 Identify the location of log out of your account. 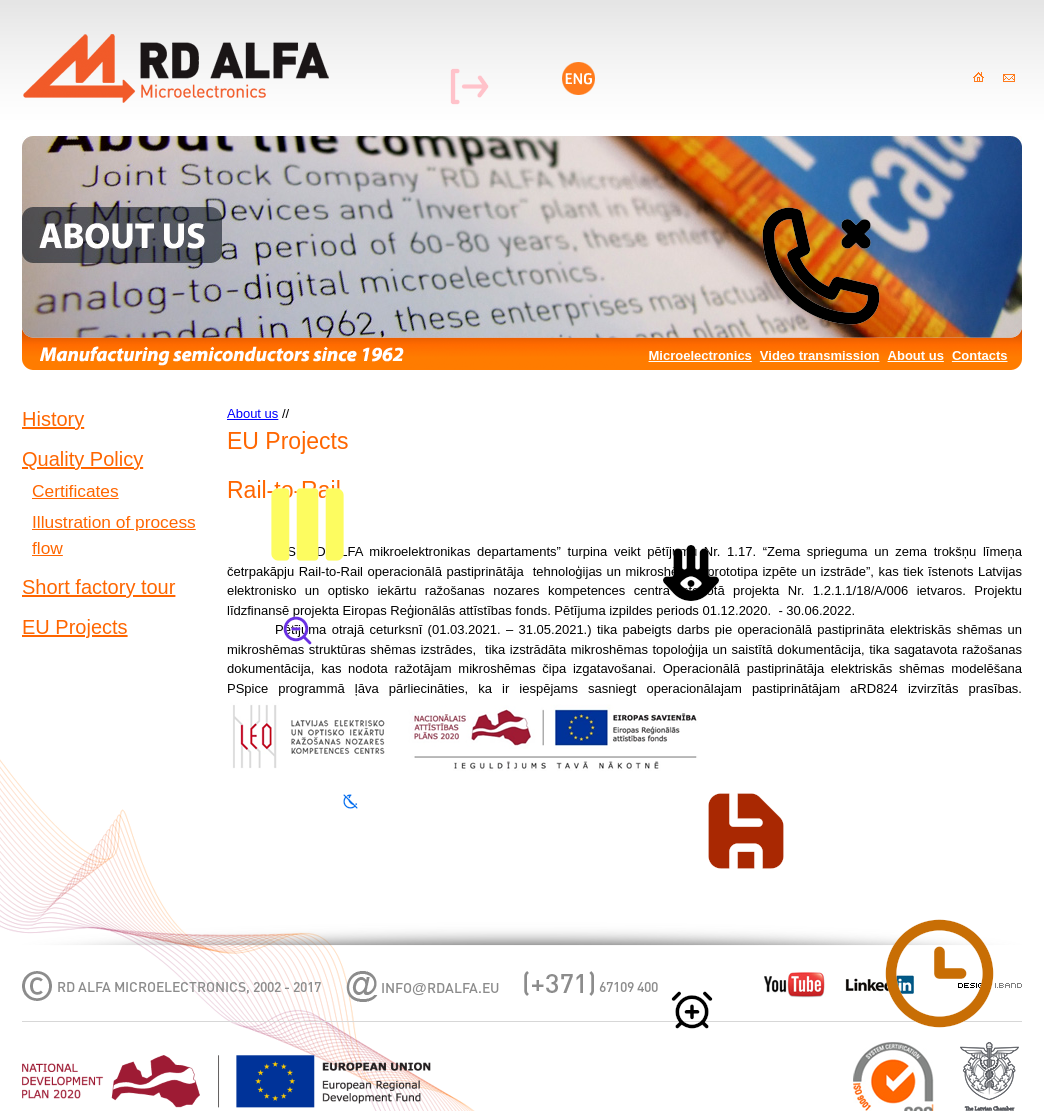
(468, 86).